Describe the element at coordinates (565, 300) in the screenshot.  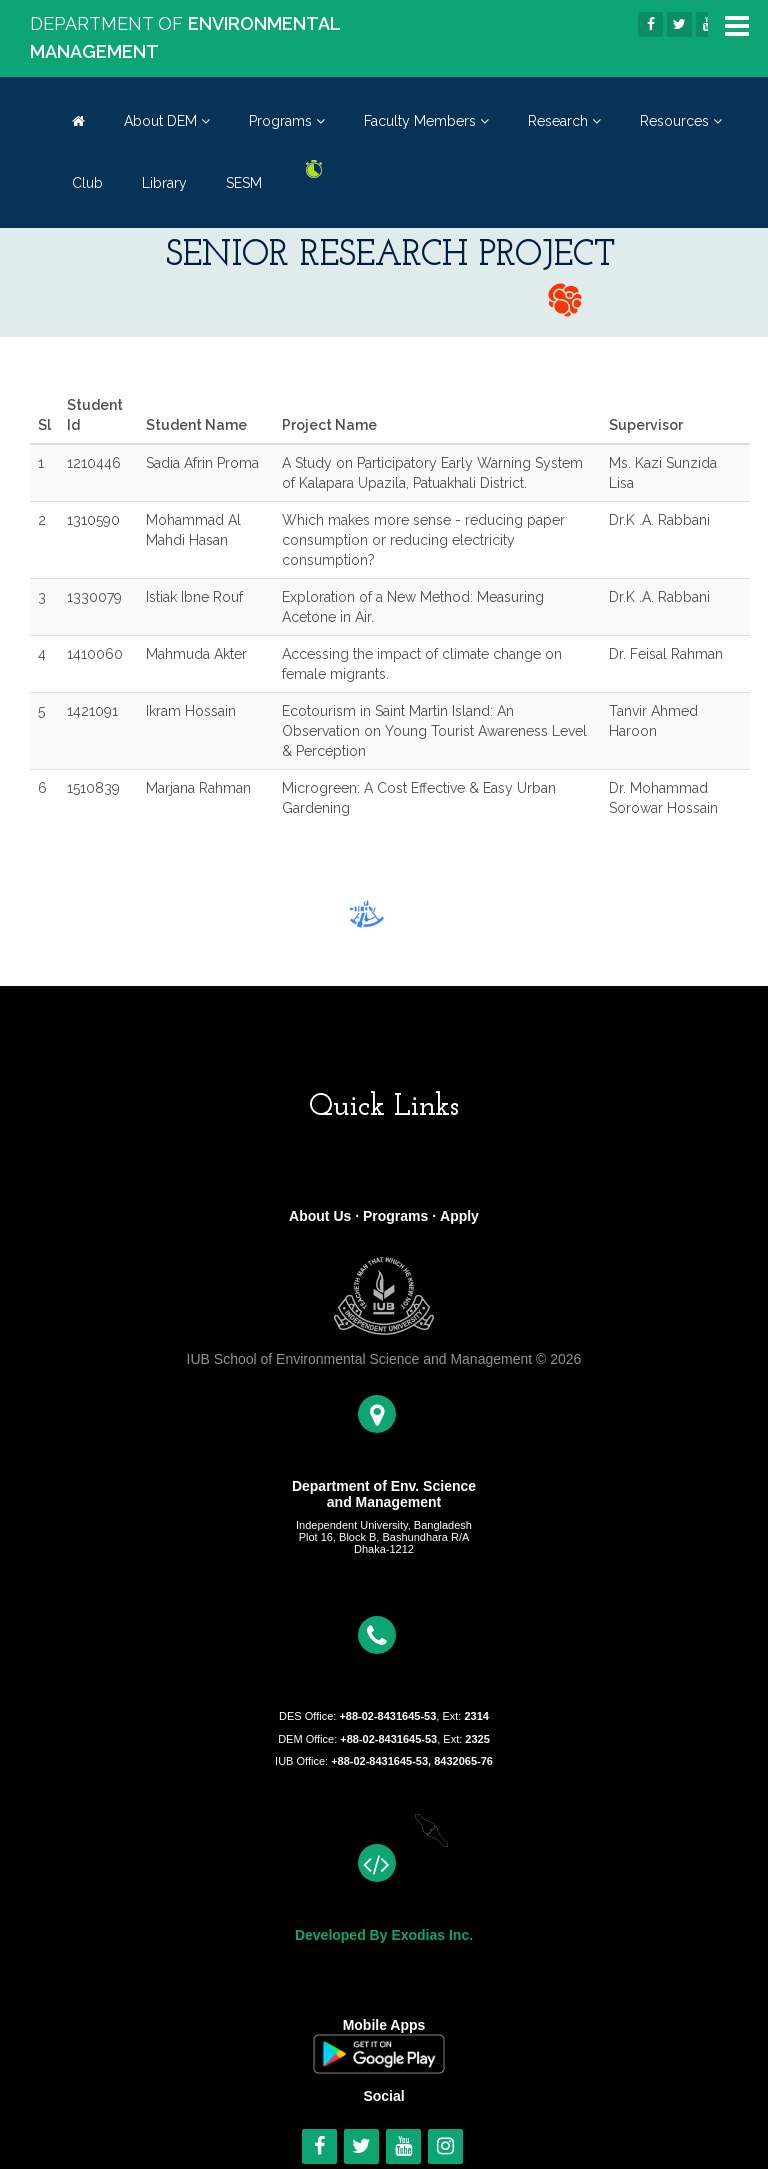
I see `indicates an organic or biological enemy type` at that location.